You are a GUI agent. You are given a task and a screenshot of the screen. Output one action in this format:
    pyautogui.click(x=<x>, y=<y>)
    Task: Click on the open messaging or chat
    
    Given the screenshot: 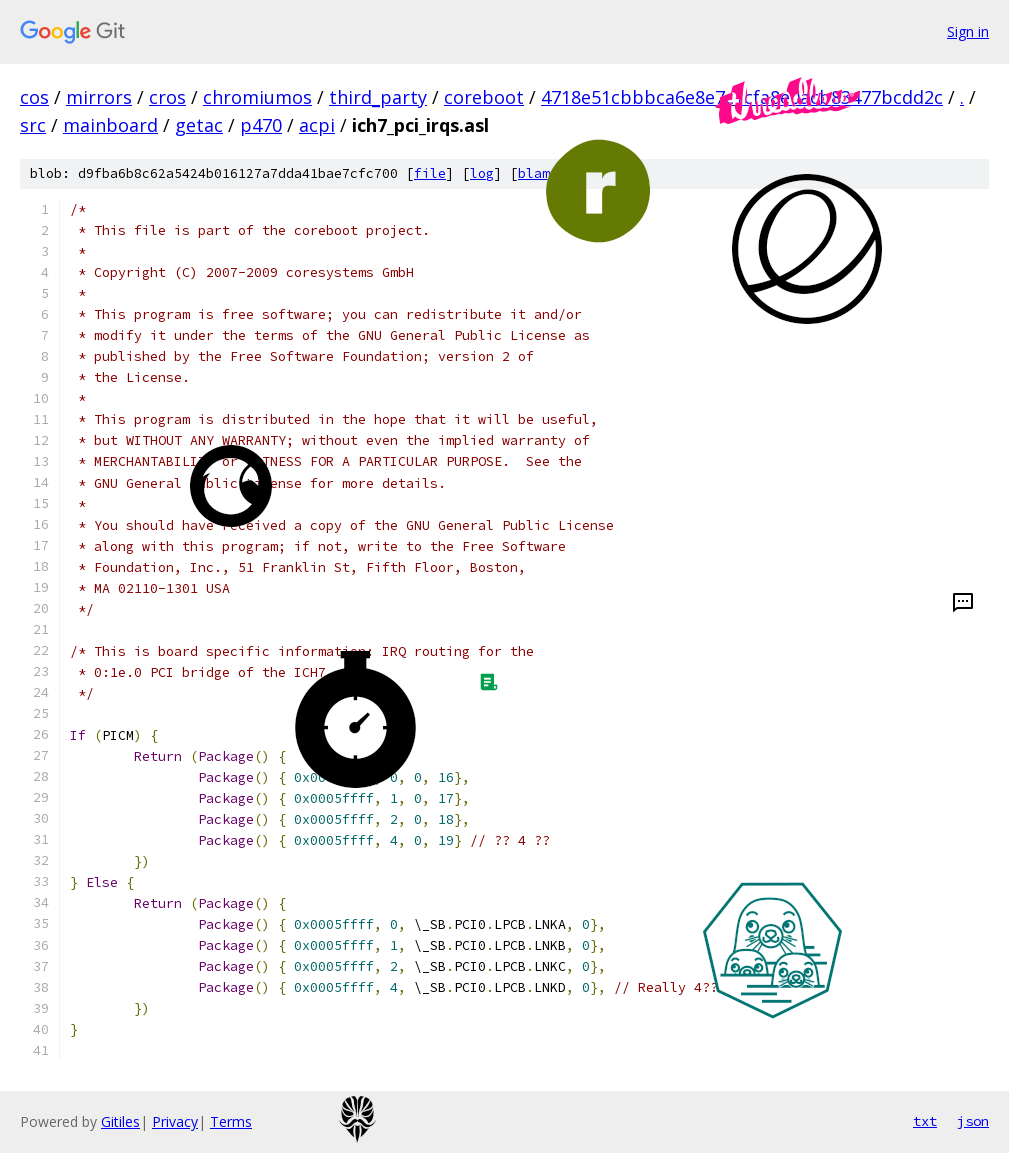 What is the action you would take?
    pyautogui.click(x=963, y=602)
    